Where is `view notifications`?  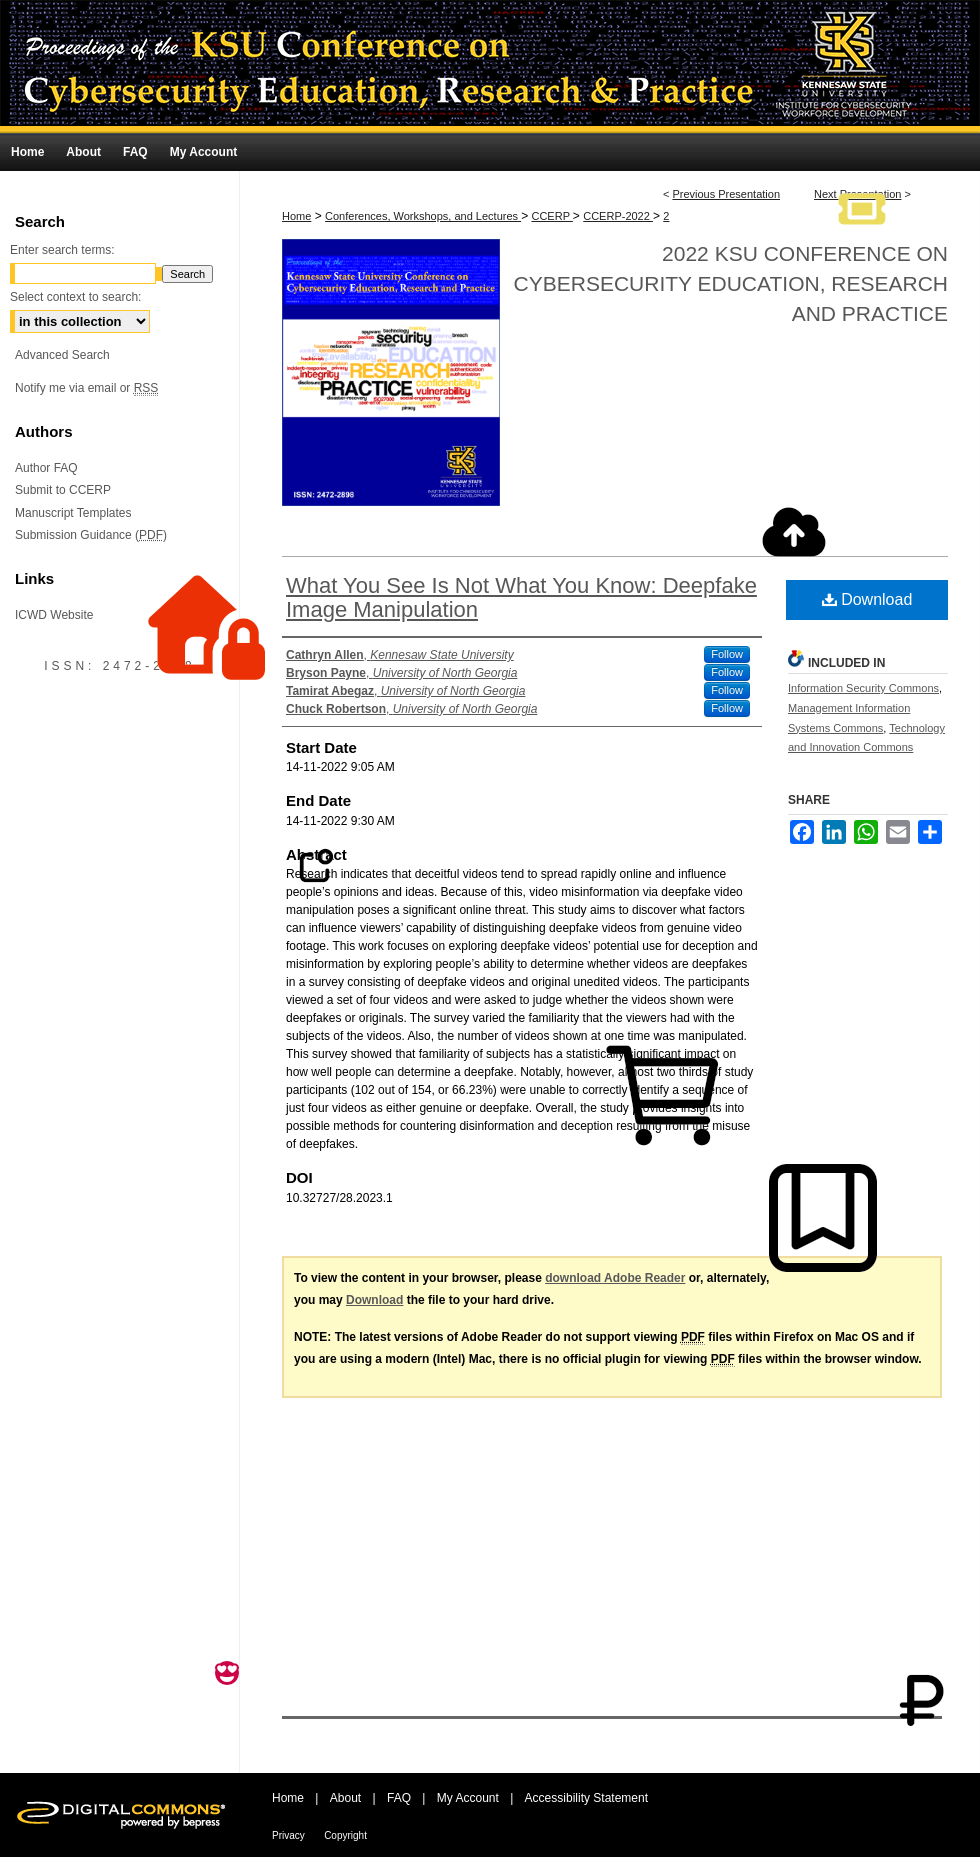
view notifications is located at coordinates (315, 866).